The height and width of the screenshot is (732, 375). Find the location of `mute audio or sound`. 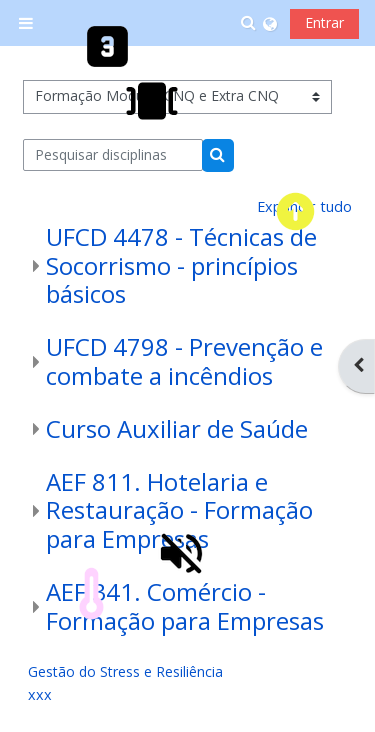

mute audio or sound is located at coordinates (181, 553).